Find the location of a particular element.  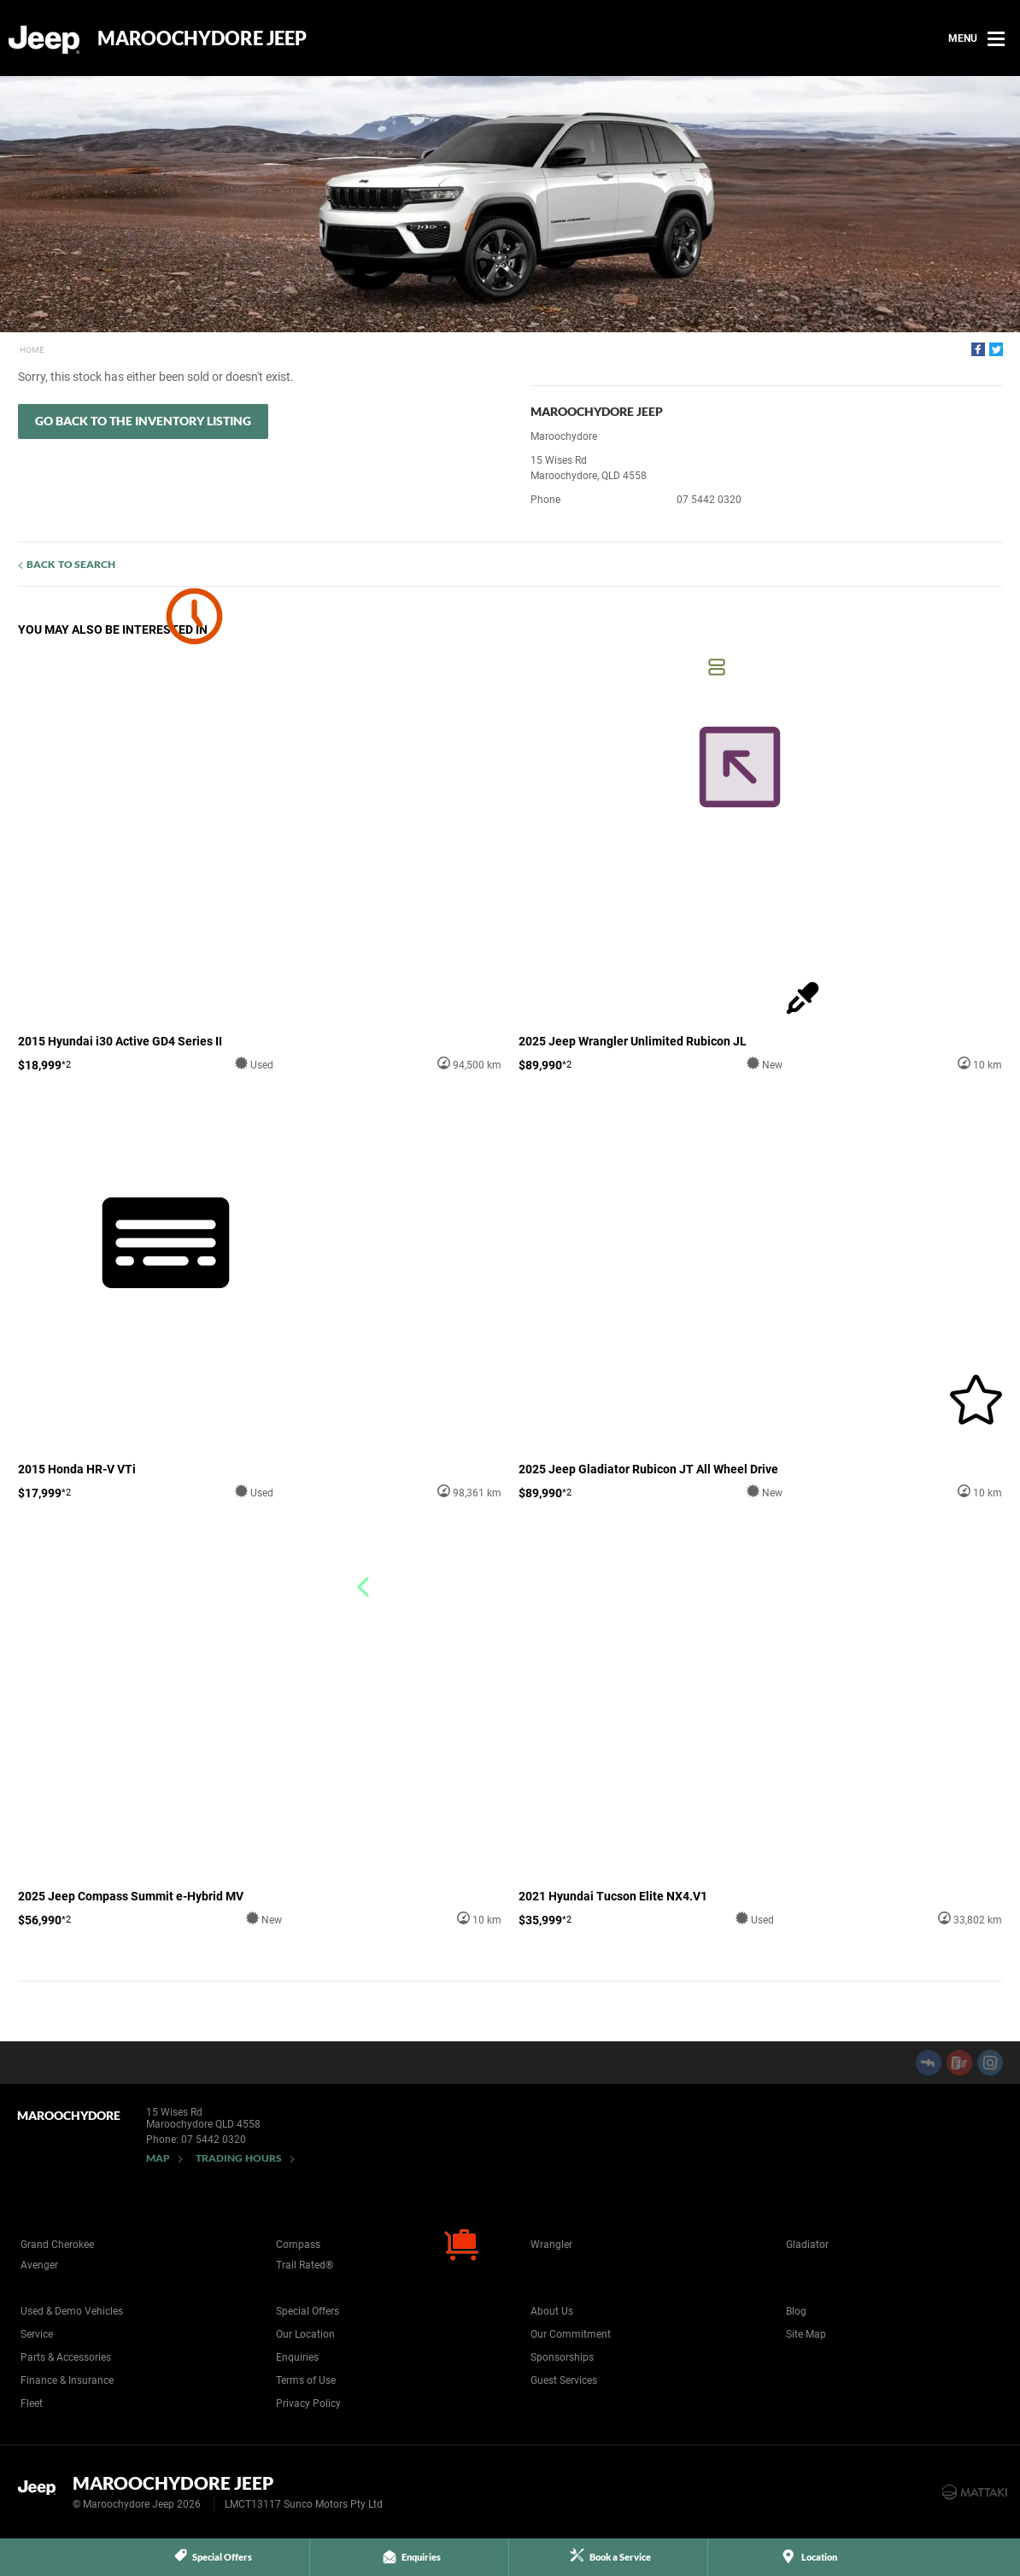

switch to list view is located at coordinates (717, 667).